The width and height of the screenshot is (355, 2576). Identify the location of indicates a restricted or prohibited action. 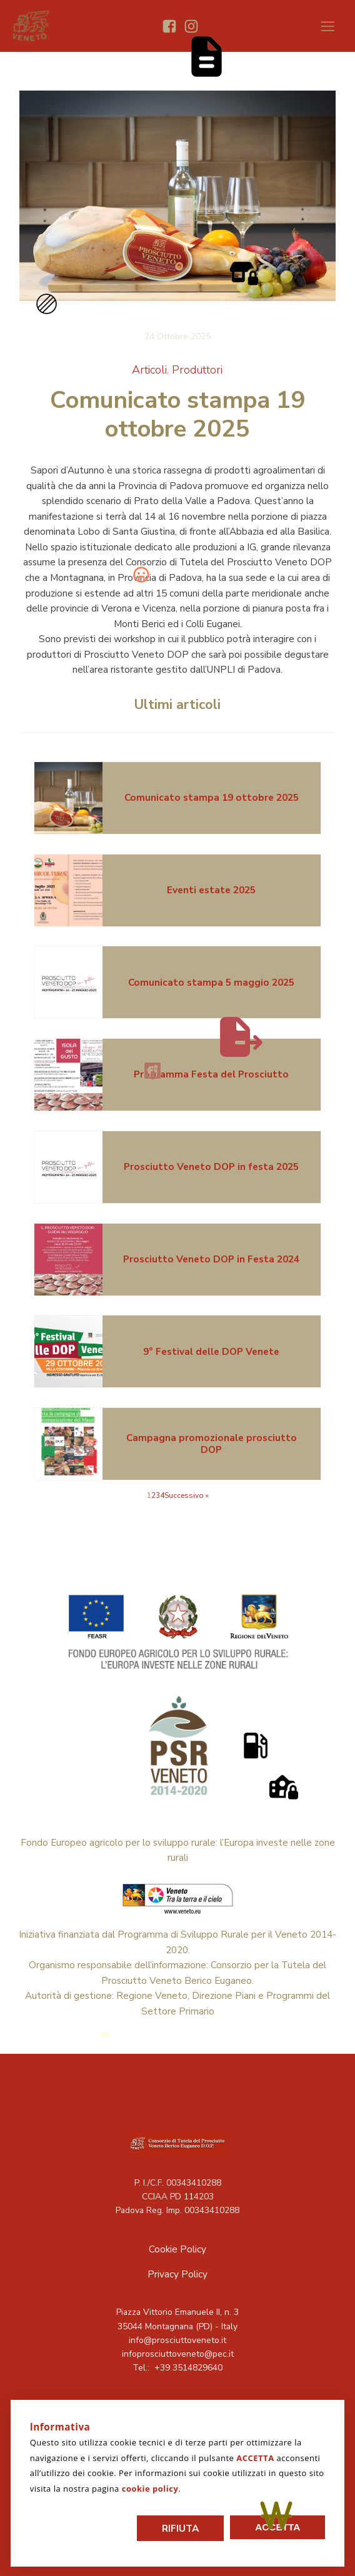
(46, 304).